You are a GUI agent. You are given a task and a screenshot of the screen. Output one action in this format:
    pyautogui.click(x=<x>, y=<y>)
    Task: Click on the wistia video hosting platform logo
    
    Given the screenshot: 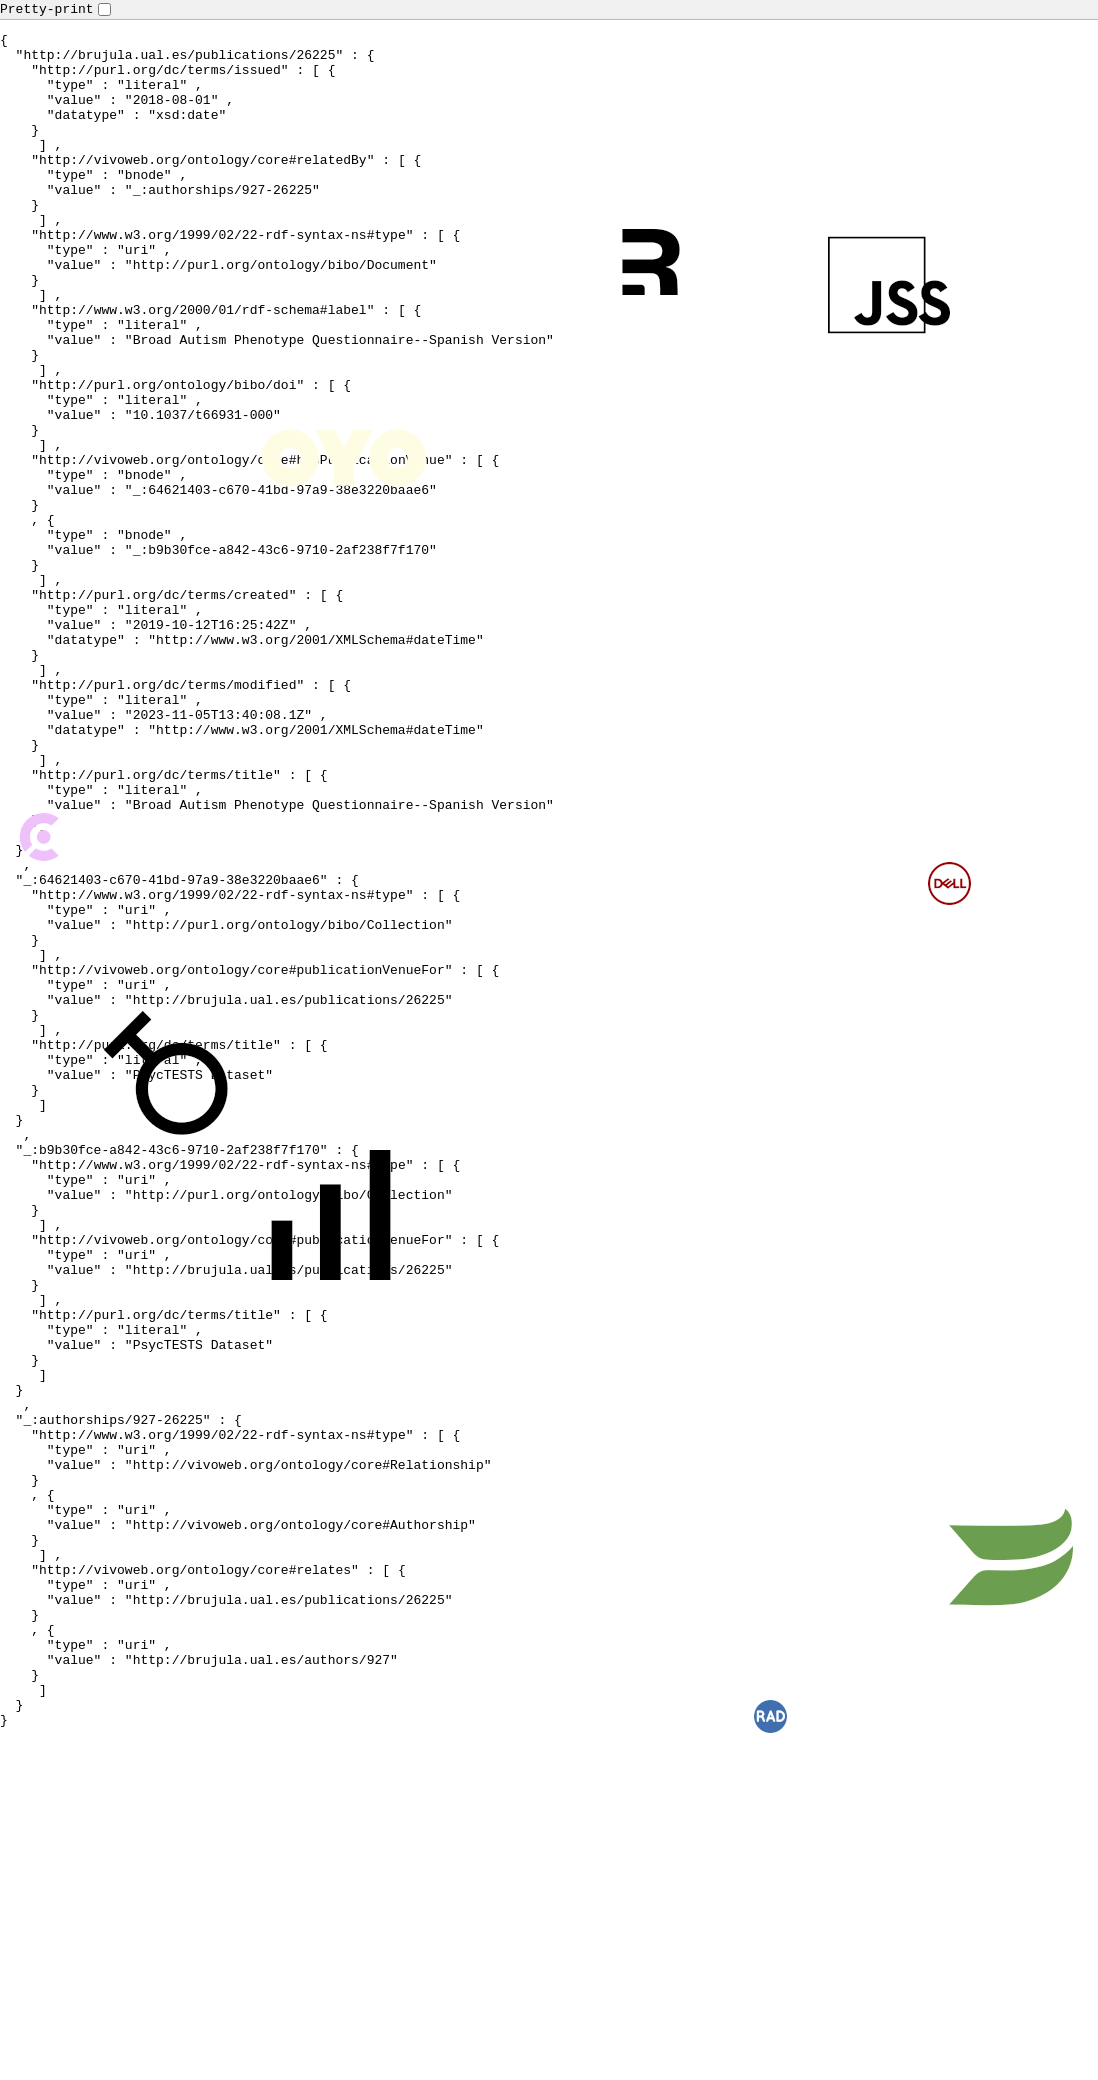 What is the action you would take?
    pyautogui.click(x=1011, y=1557)
    